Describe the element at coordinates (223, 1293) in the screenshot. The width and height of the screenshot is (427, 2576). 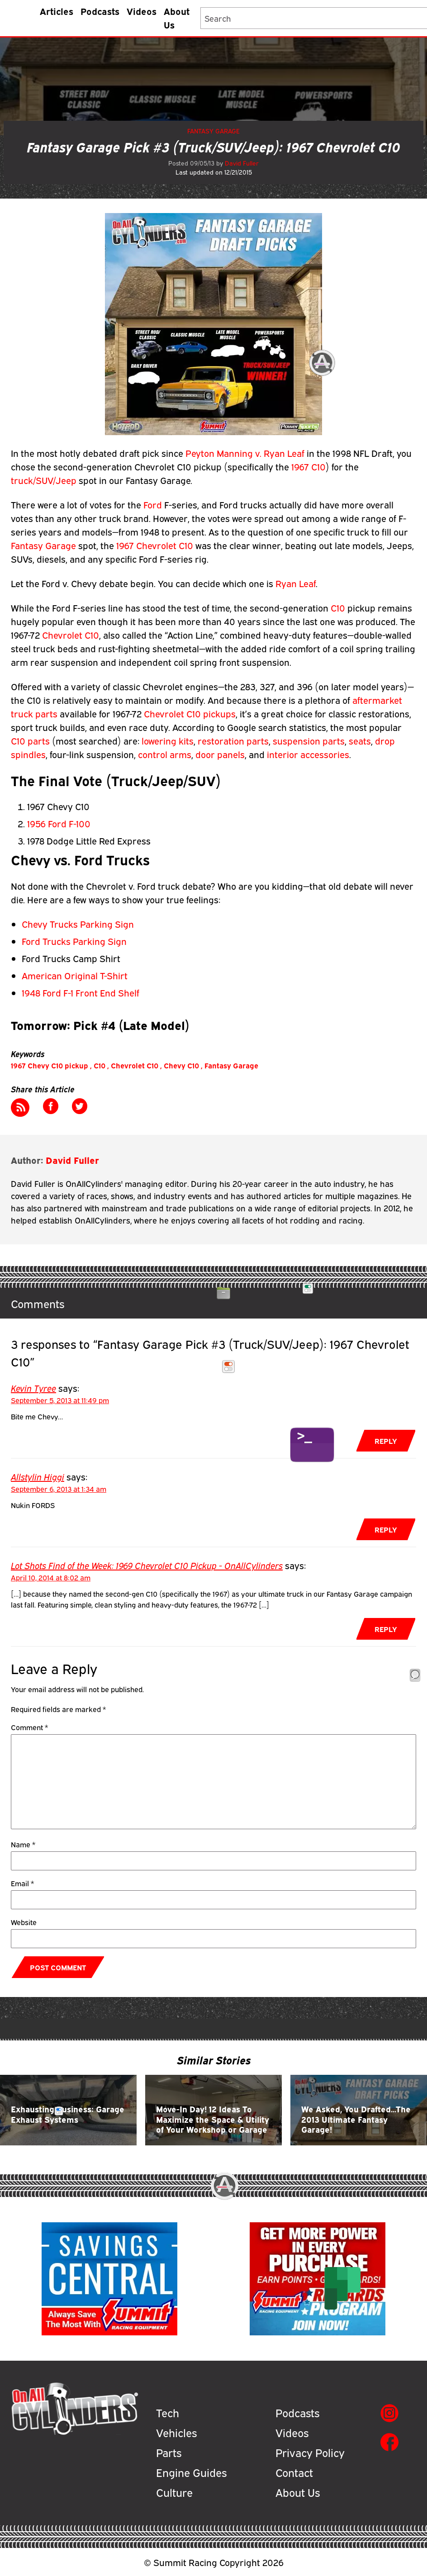
I see `open file manager application` at that location.